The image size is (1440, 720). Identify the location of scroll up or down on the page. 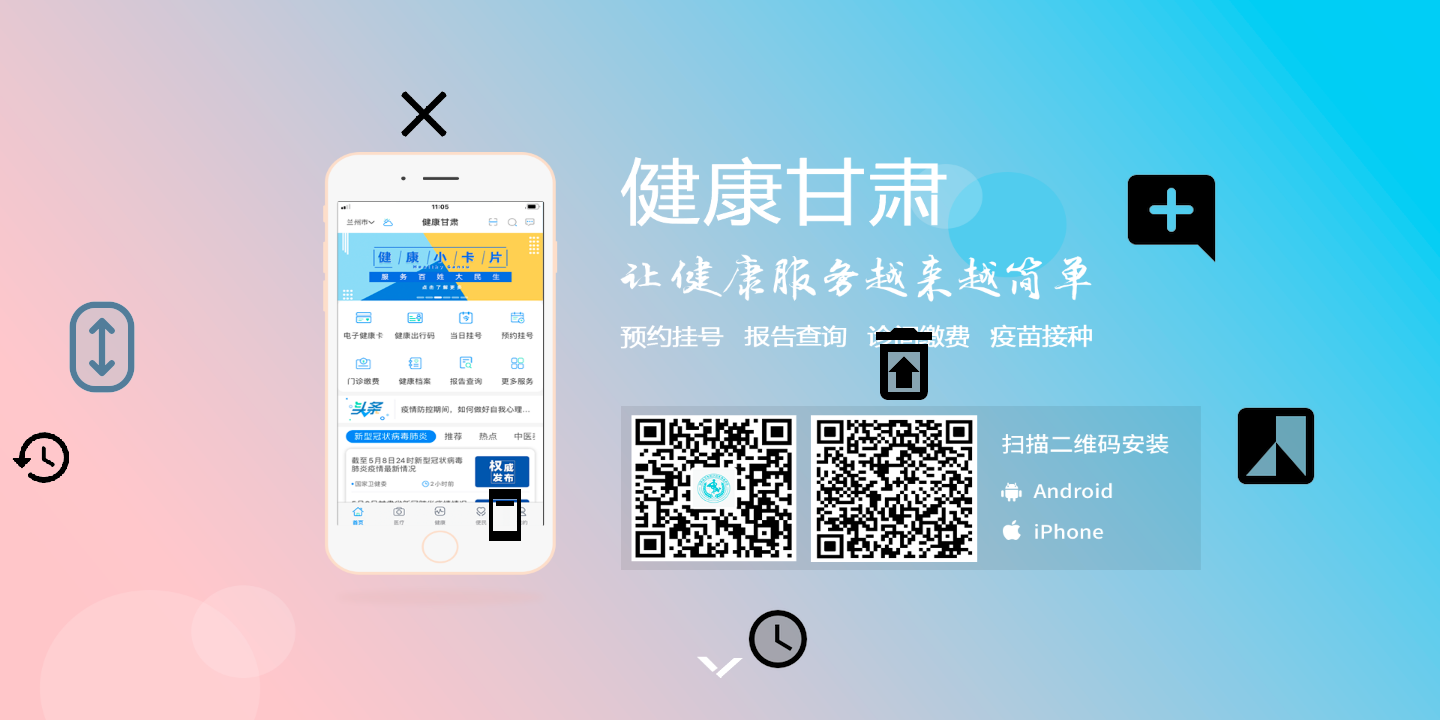
(102, 347).